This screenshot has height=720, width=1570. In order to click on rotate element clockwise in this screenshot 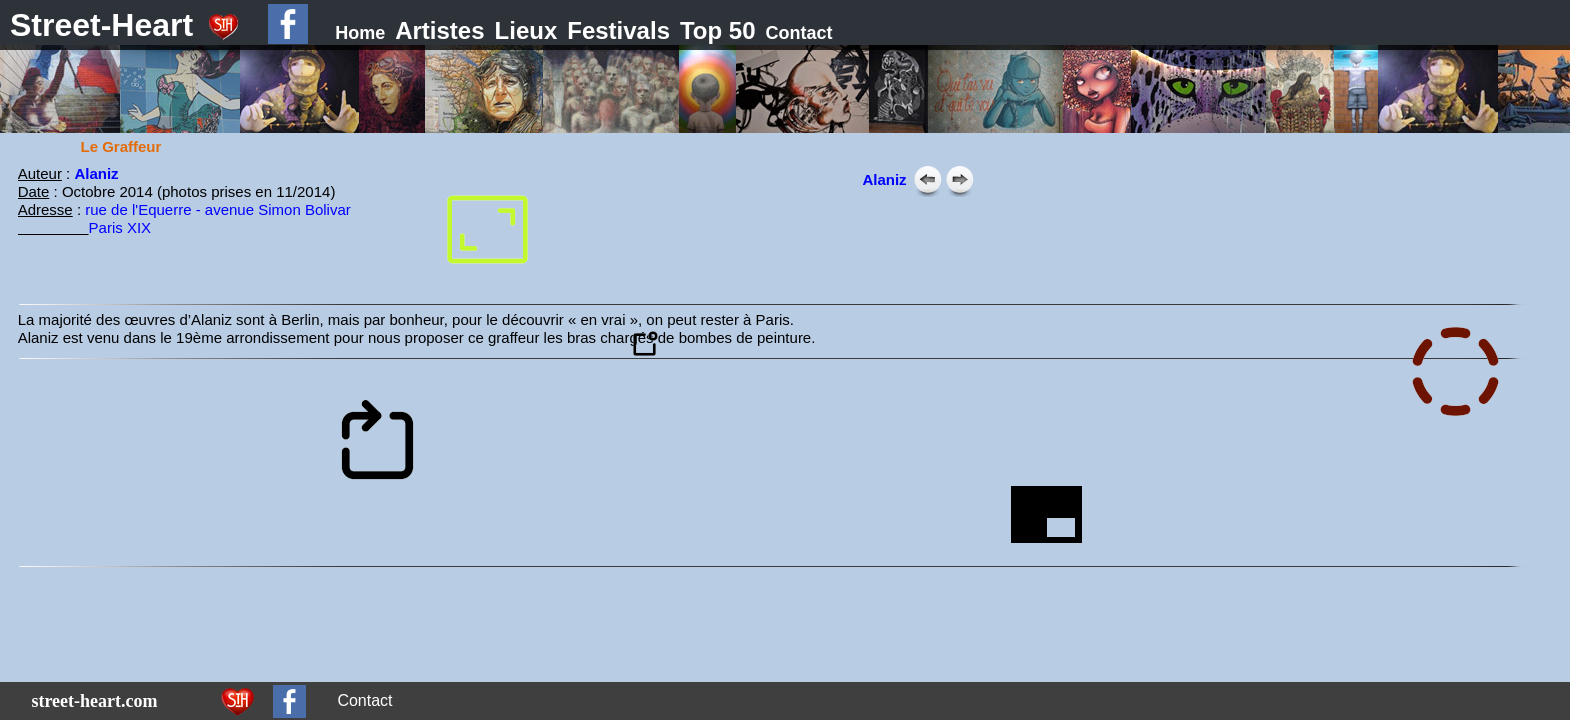, I will do `click(377, 443)`.